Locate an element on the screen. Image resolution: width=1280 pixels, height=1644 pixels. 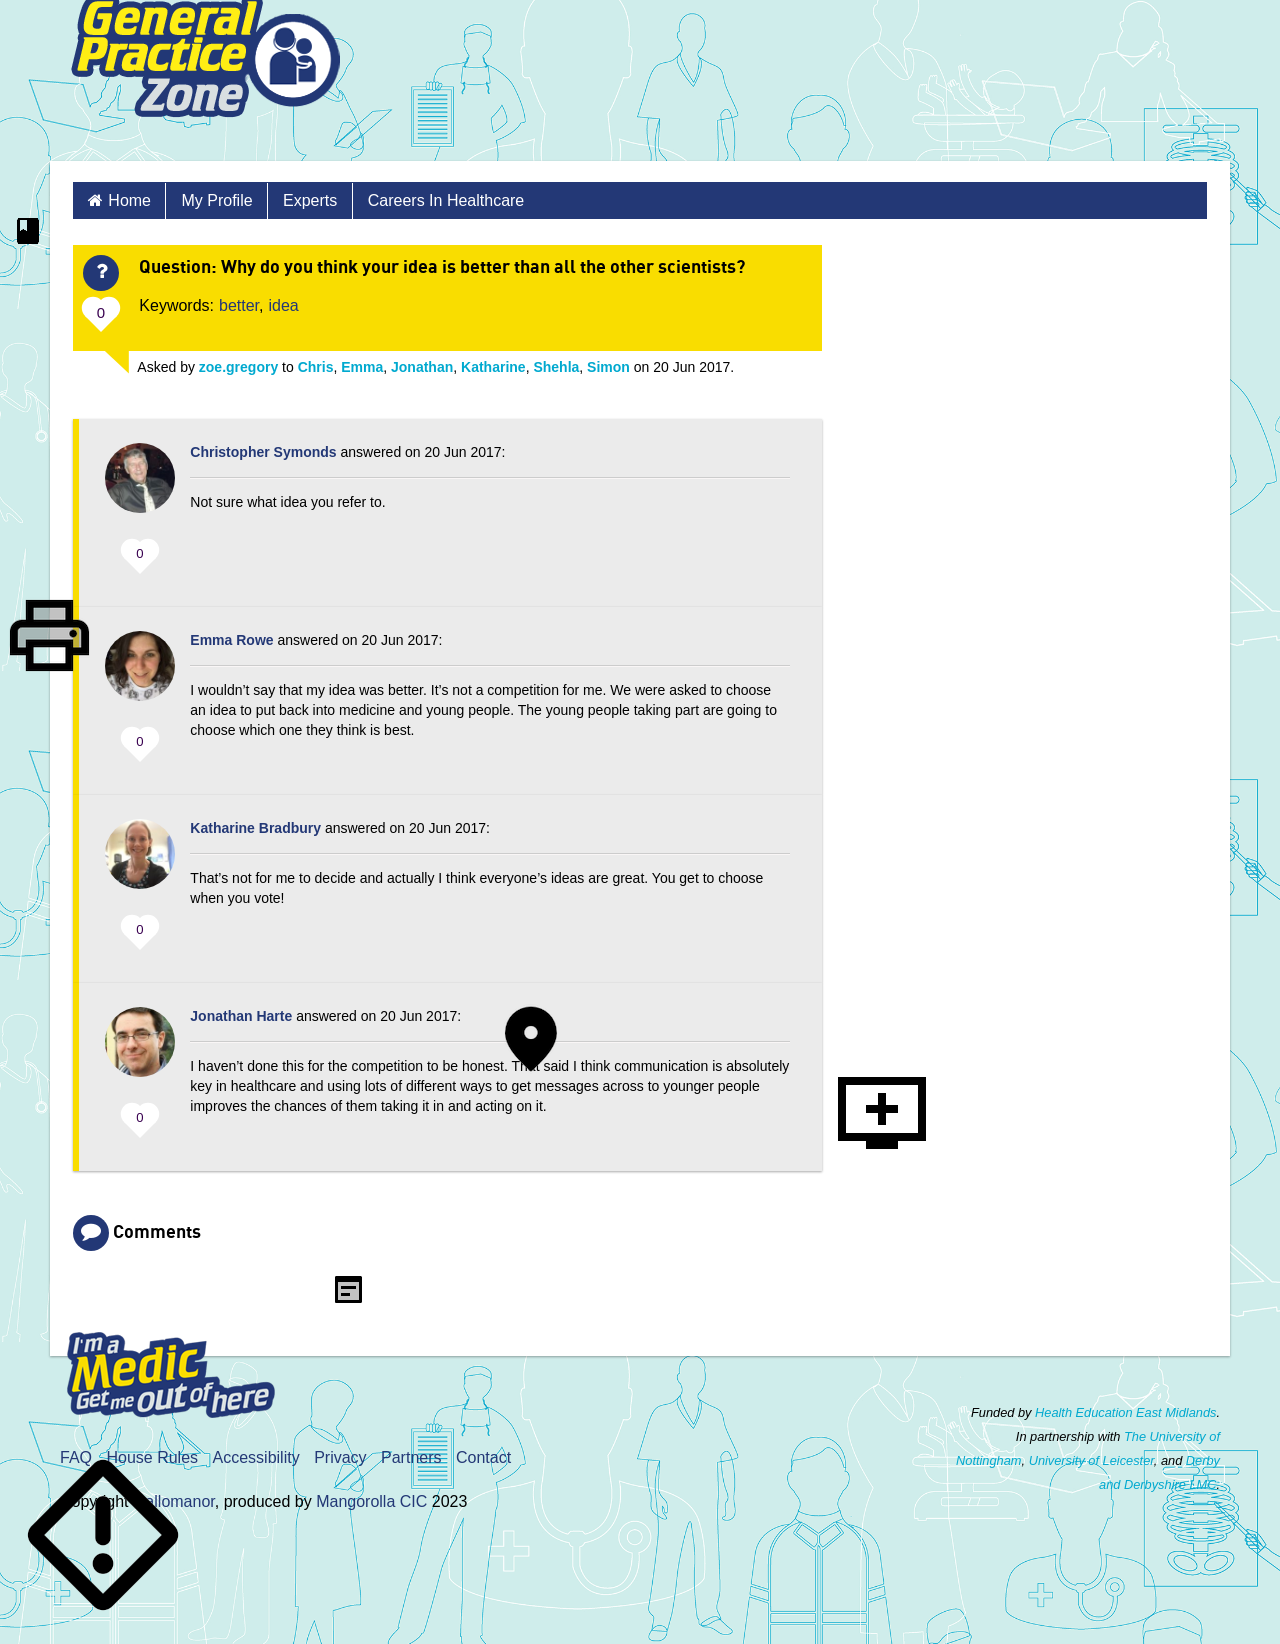
open rich text editor is located at coordinates (348, 1289).